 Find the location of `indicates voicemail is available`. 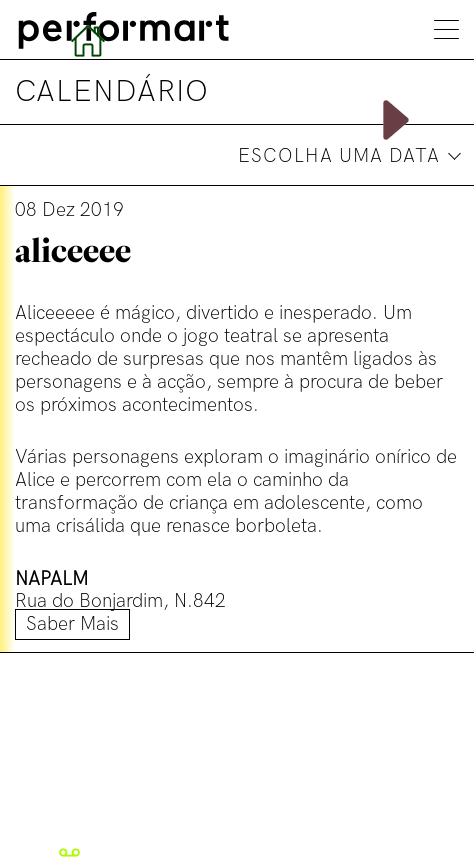

indicates voicemail is available is located at coordinates (69, 852).